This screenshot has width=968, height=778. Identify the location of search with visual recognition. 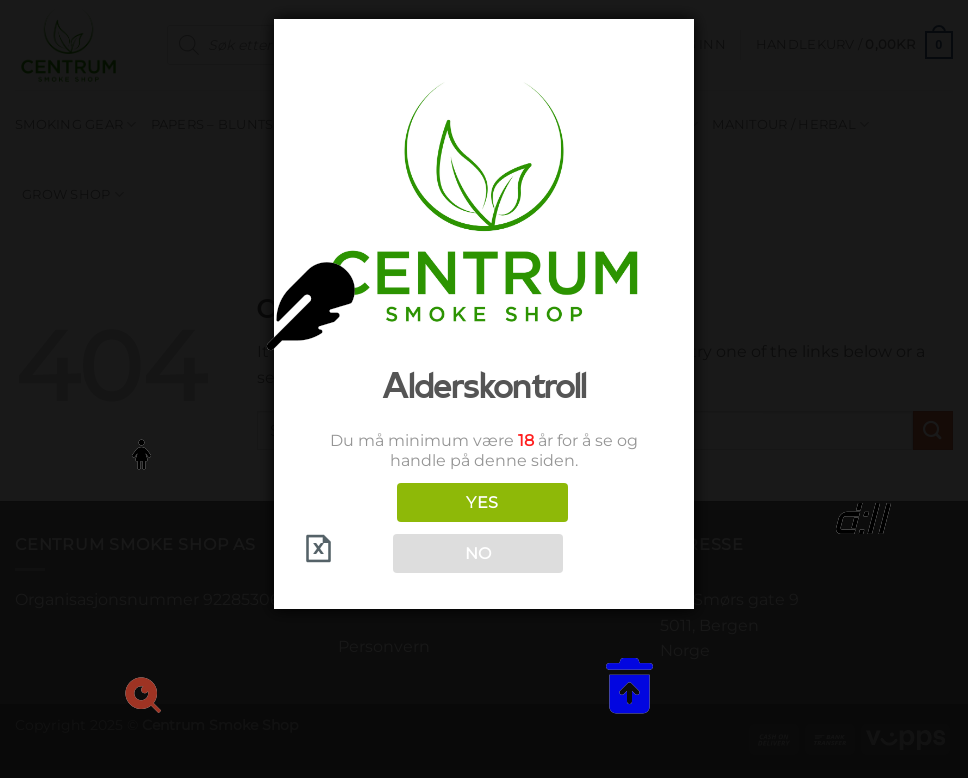
(143, 695).